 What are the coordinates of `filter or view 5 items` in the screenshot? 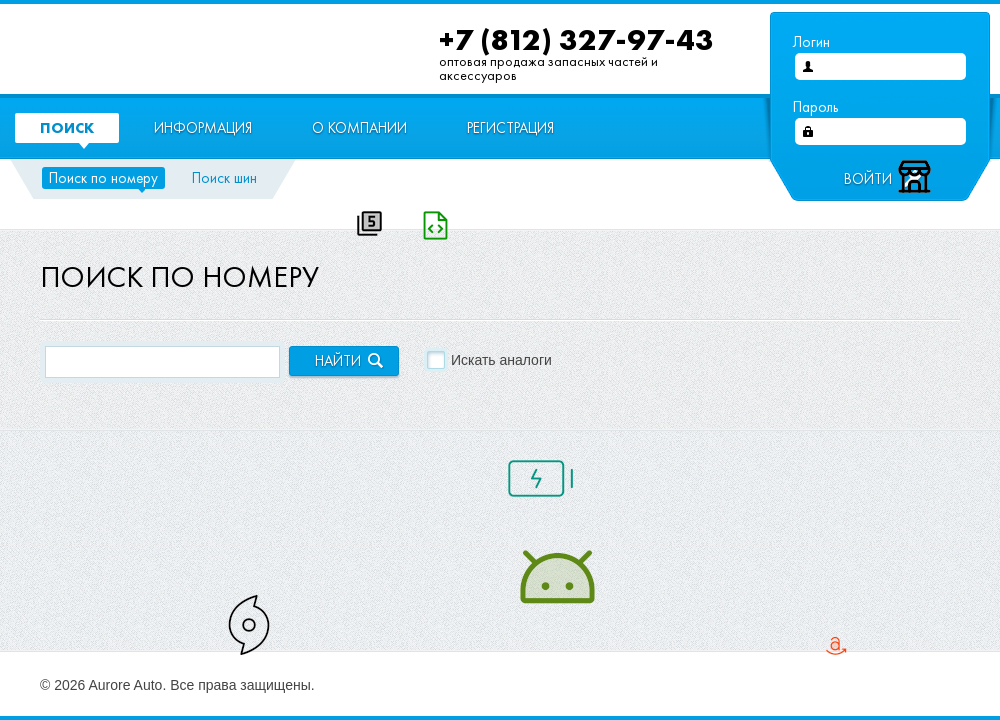 It's located at (369, 223).